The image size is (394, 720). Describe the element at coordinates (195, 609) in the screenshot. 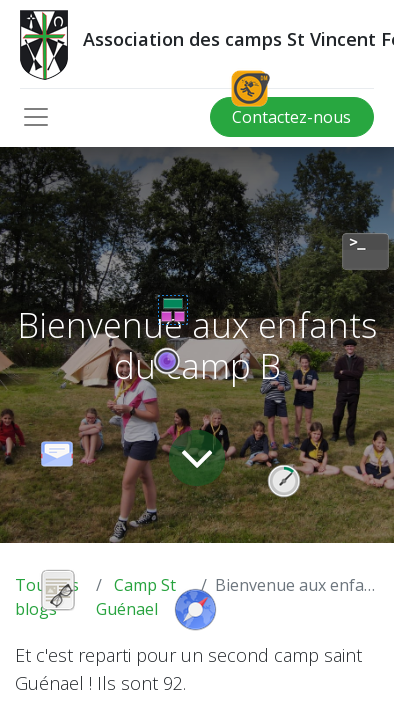

I see `open web browser application` at that location.